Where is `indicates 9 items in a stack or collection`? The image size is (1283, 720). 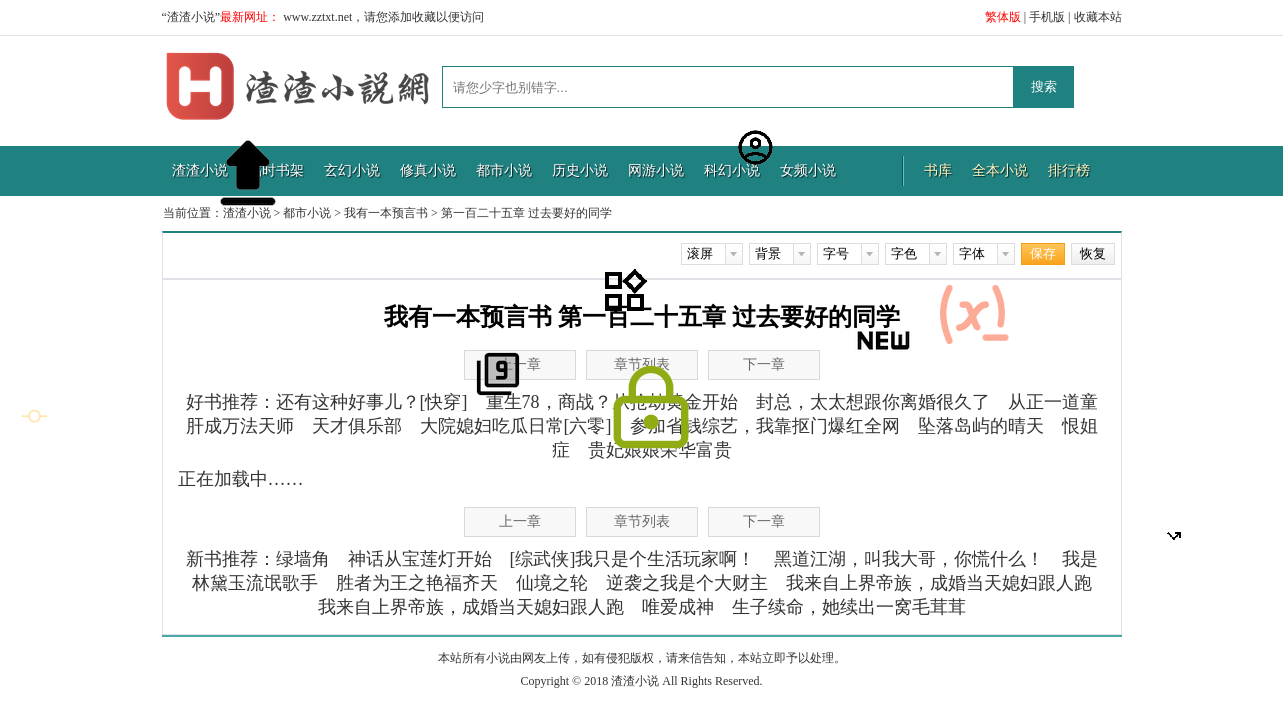 indicates 9 items in a stack or collection is located at coordinates (498, 374).